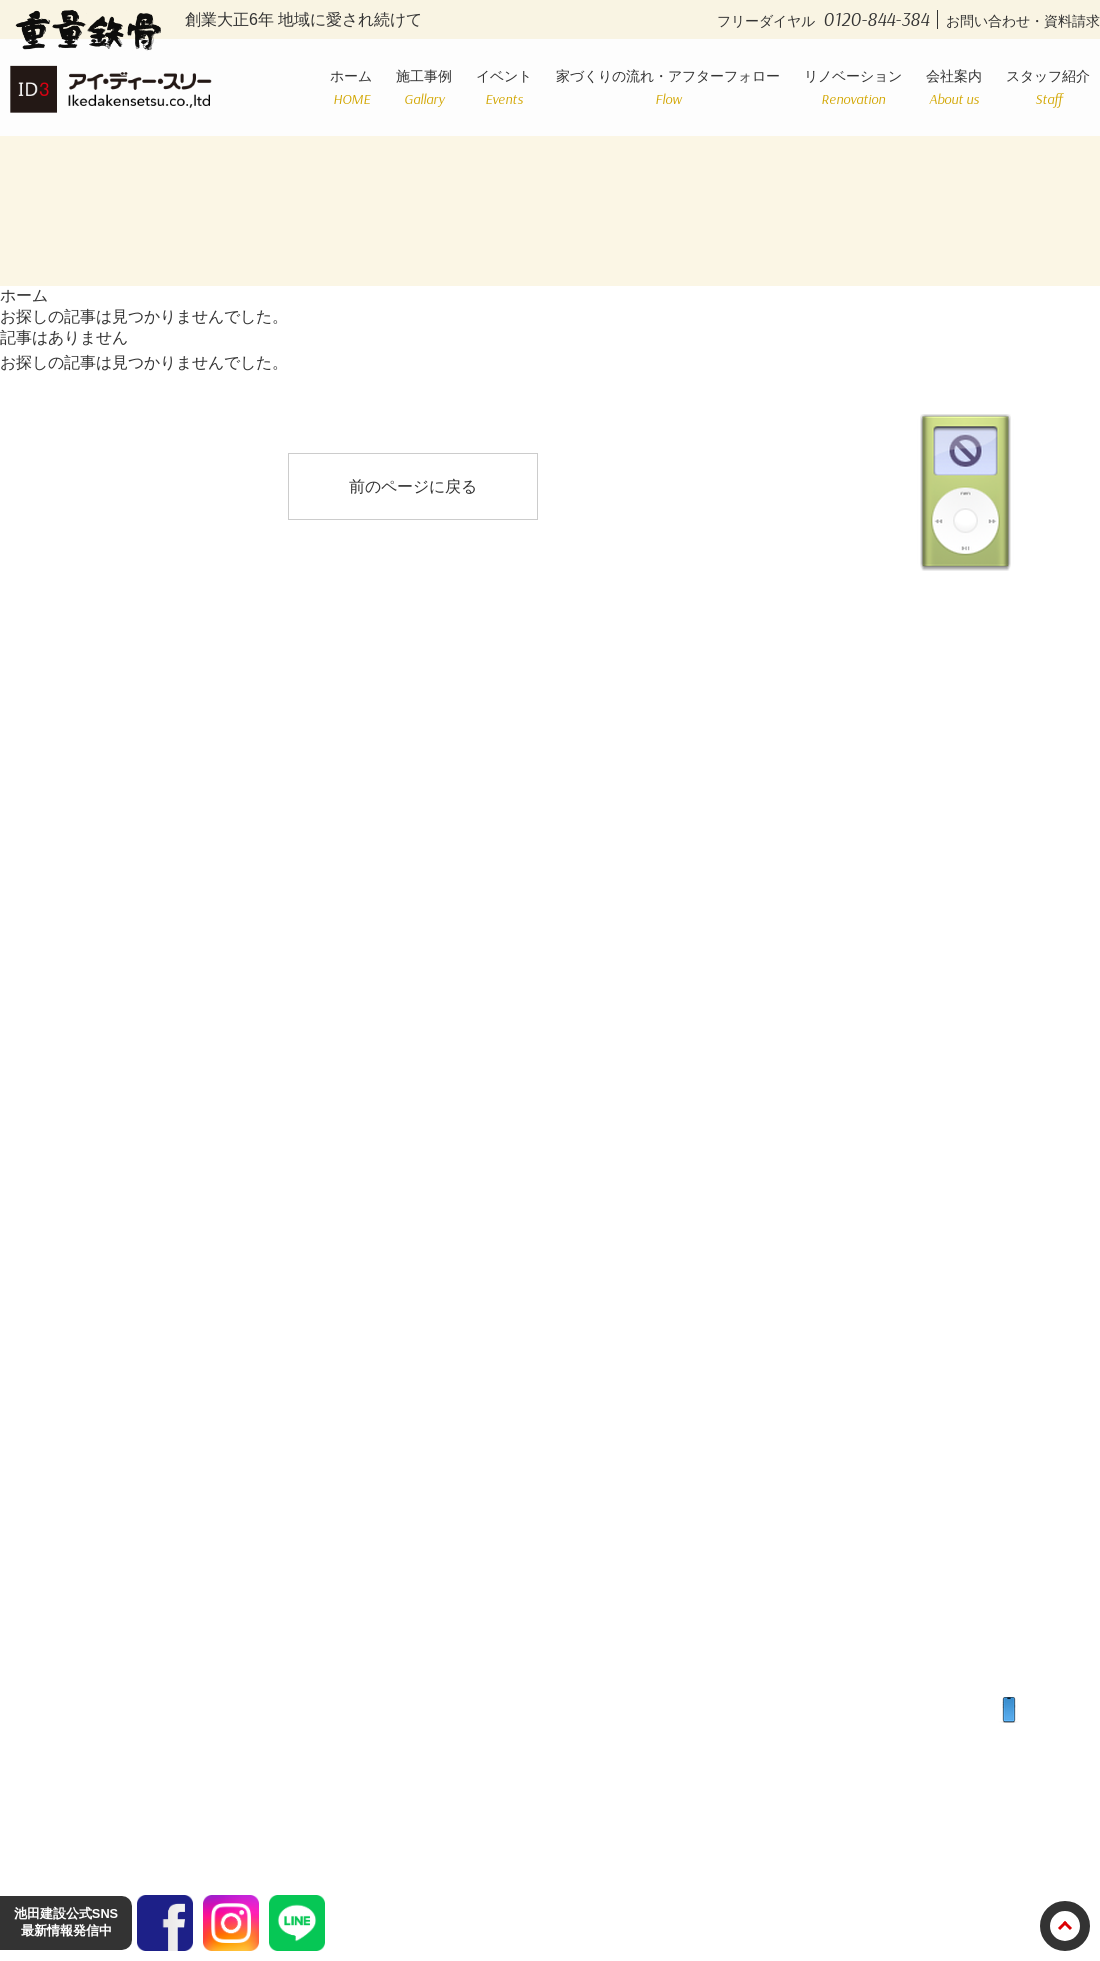  I want to click on indicates a connected iPhone device, so click(1009, 1710).